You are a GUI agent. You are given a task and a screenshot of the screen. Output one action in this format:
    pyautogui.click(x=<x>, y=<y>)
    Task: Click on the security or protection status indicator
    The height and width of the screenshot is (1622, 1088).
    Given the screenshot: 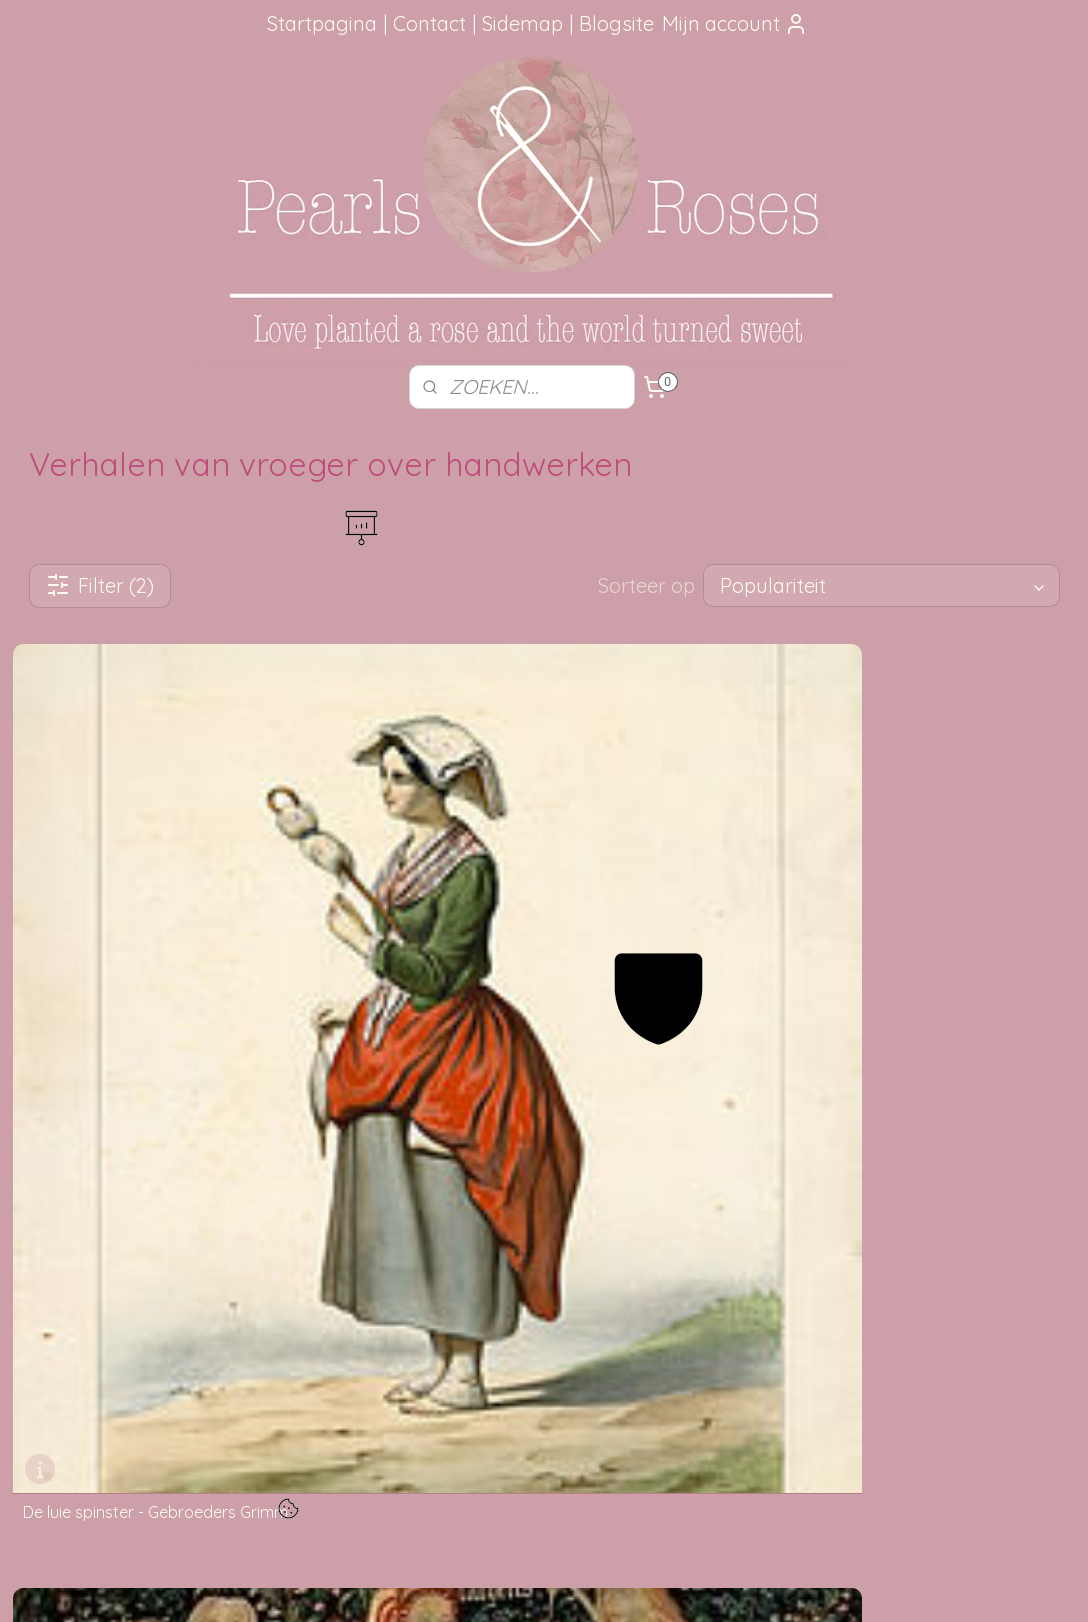 What is the action you would take?
    pyautogui.click(x=658, y=993)
    